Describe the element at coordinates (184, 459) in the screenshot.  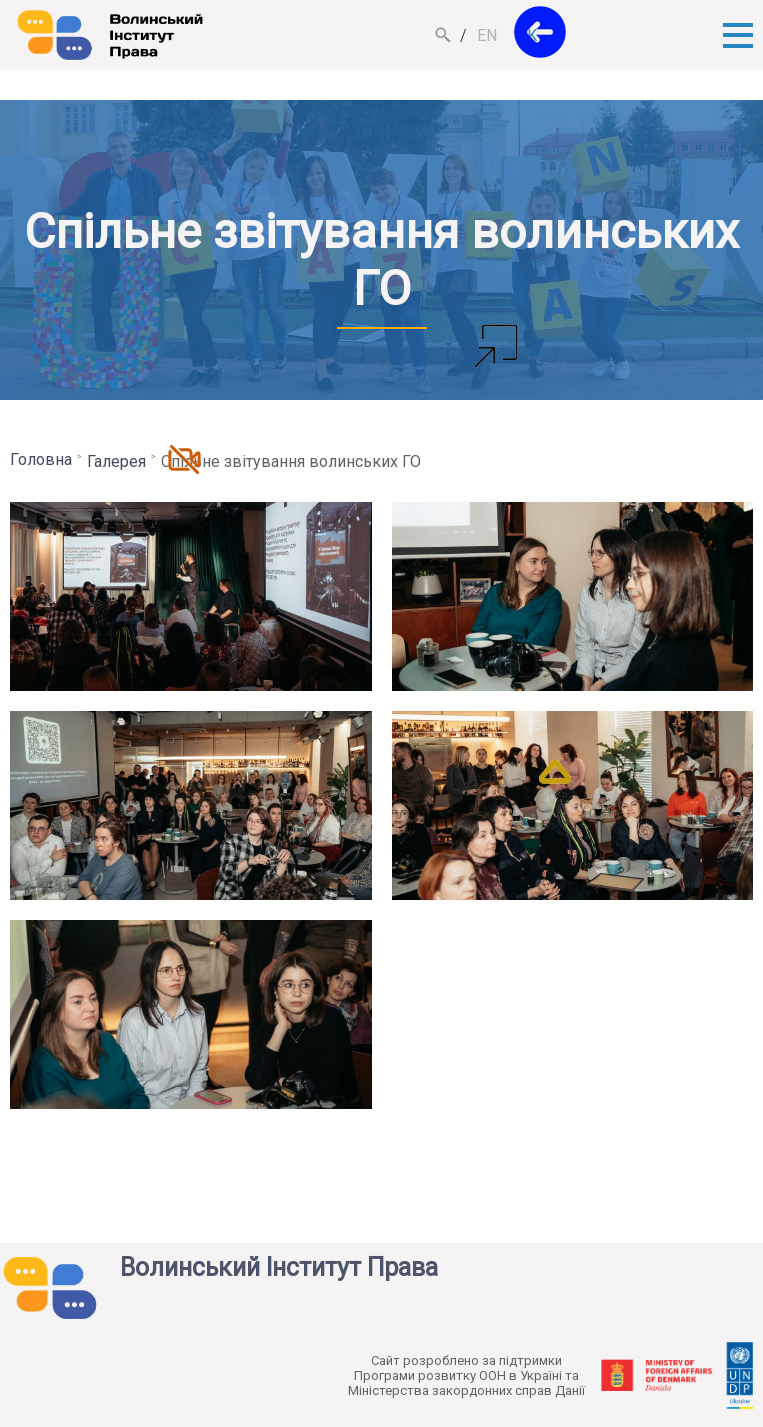
I see `video camera is turned off` at that location.